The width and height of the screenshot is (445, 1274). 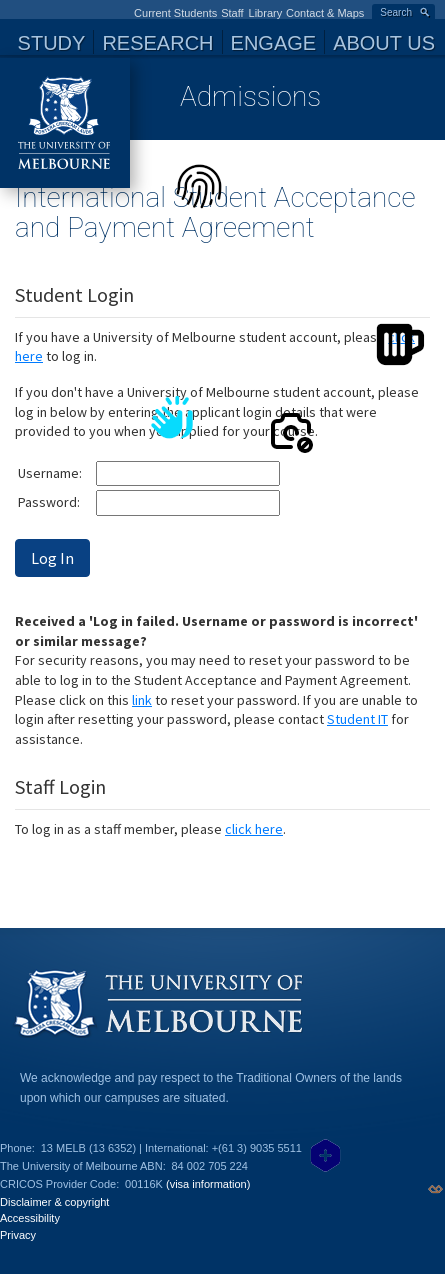 What do you see at coordinates (325, 1155) in the screenshot?
I see `add a new item or module` at bounding box center [325, 1155].